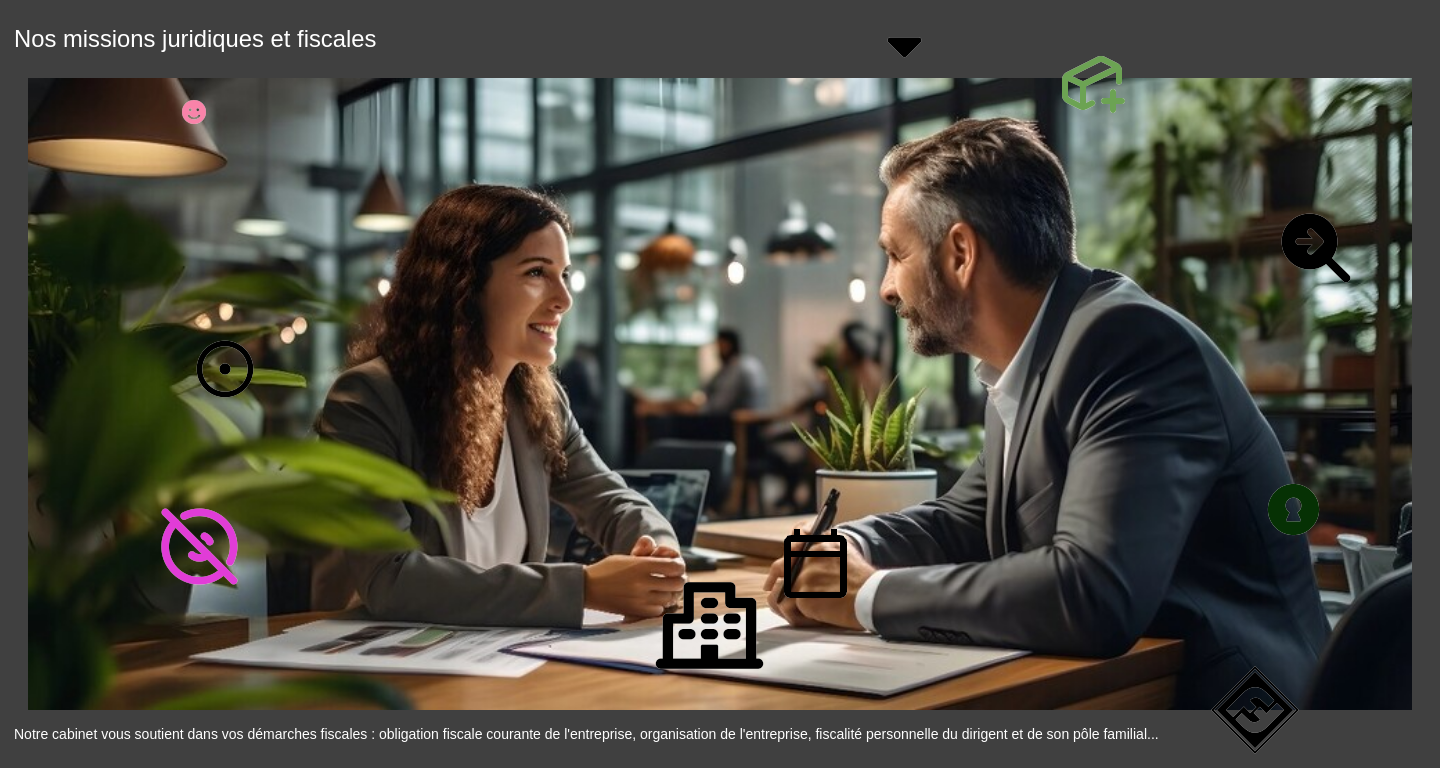 The width and height of the screenshot is (1440, 768). What do you see at coordinates (1255, 710) in the screenshot?
I see `fantasy flight games logo` at bounding box center [1255, 710].